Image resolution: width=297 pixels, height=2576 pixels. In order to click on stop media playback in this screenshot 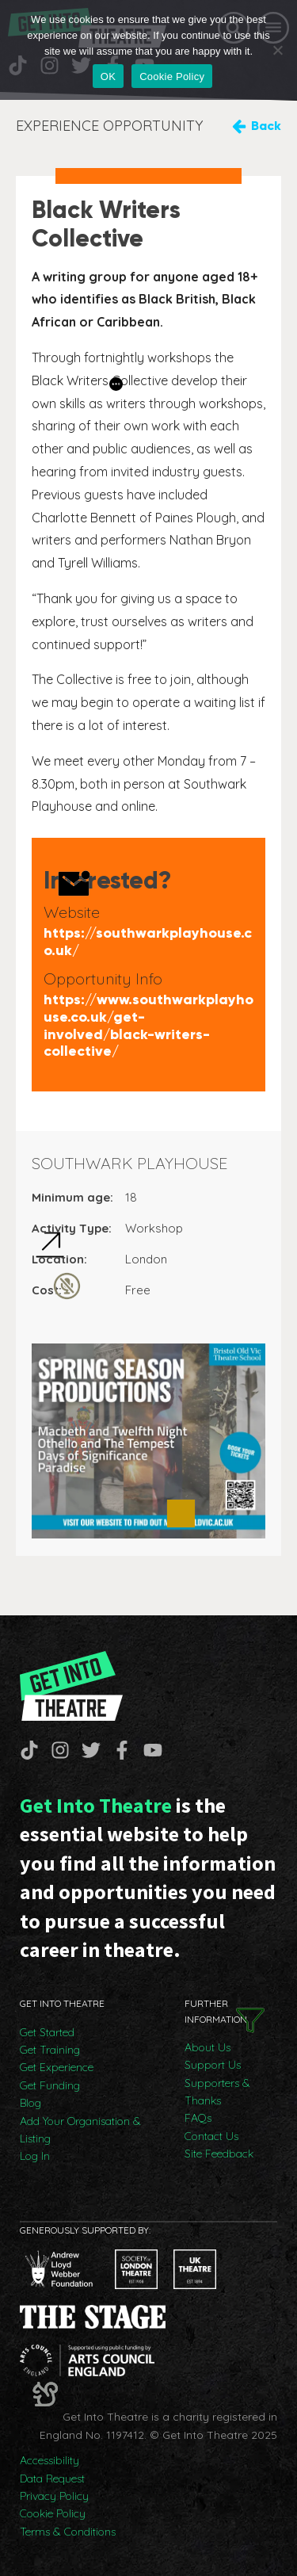, I will do `click(181, 1513)`.